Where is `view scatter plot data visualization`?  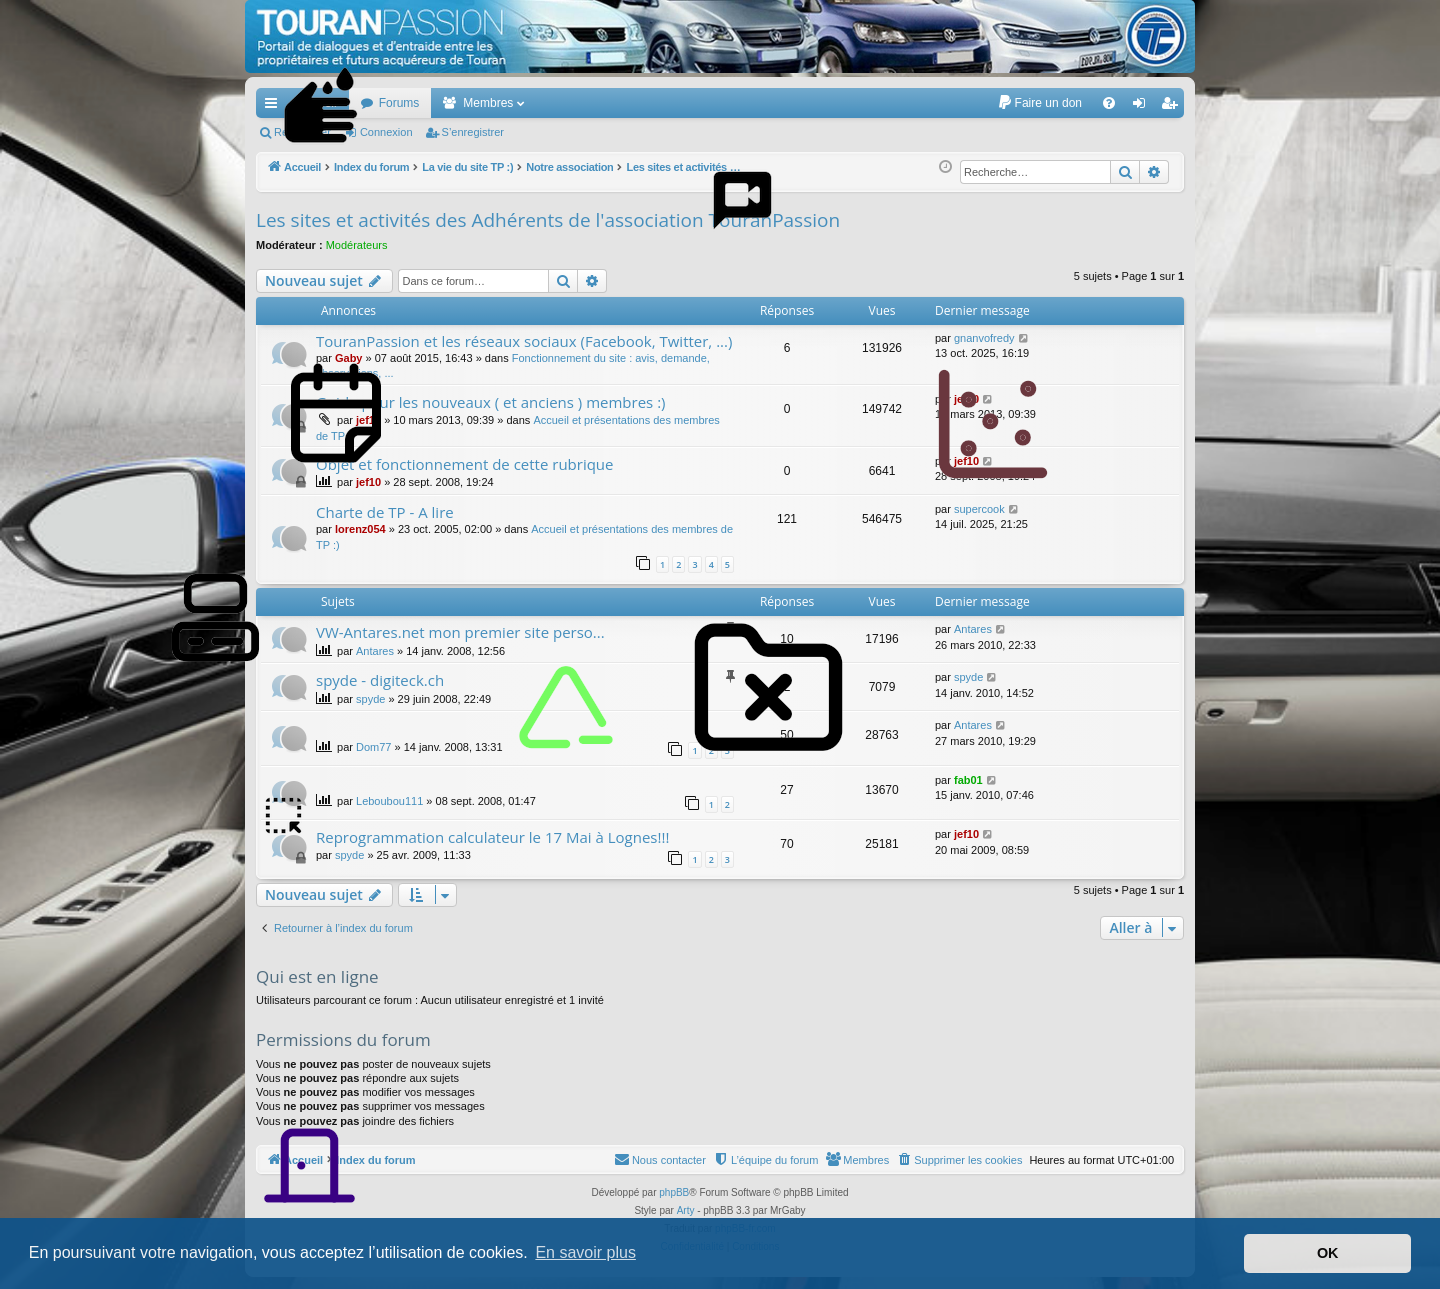 view scatter plot data visualization is located at coordinates (993, 424).